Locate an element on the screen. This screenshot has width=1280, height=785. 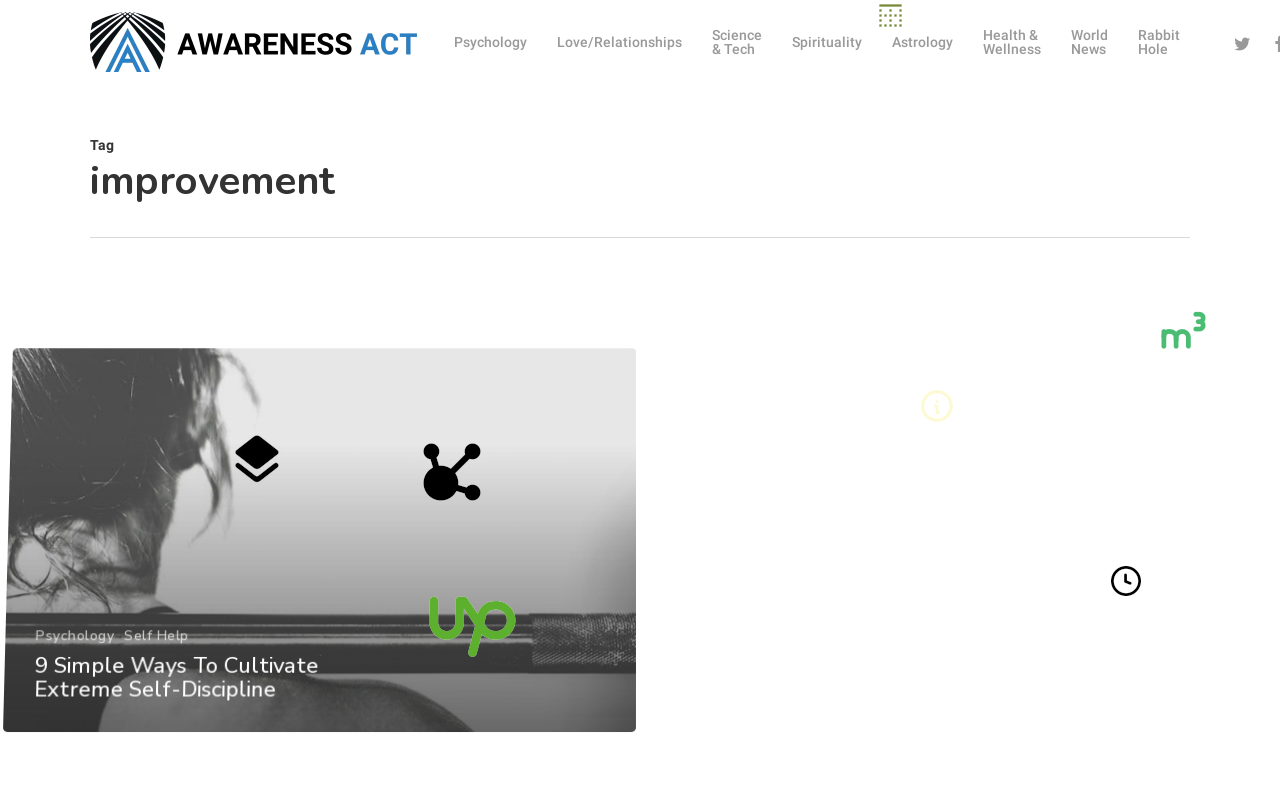
apply border to top edge of selection is located at coordinates (890, 15).